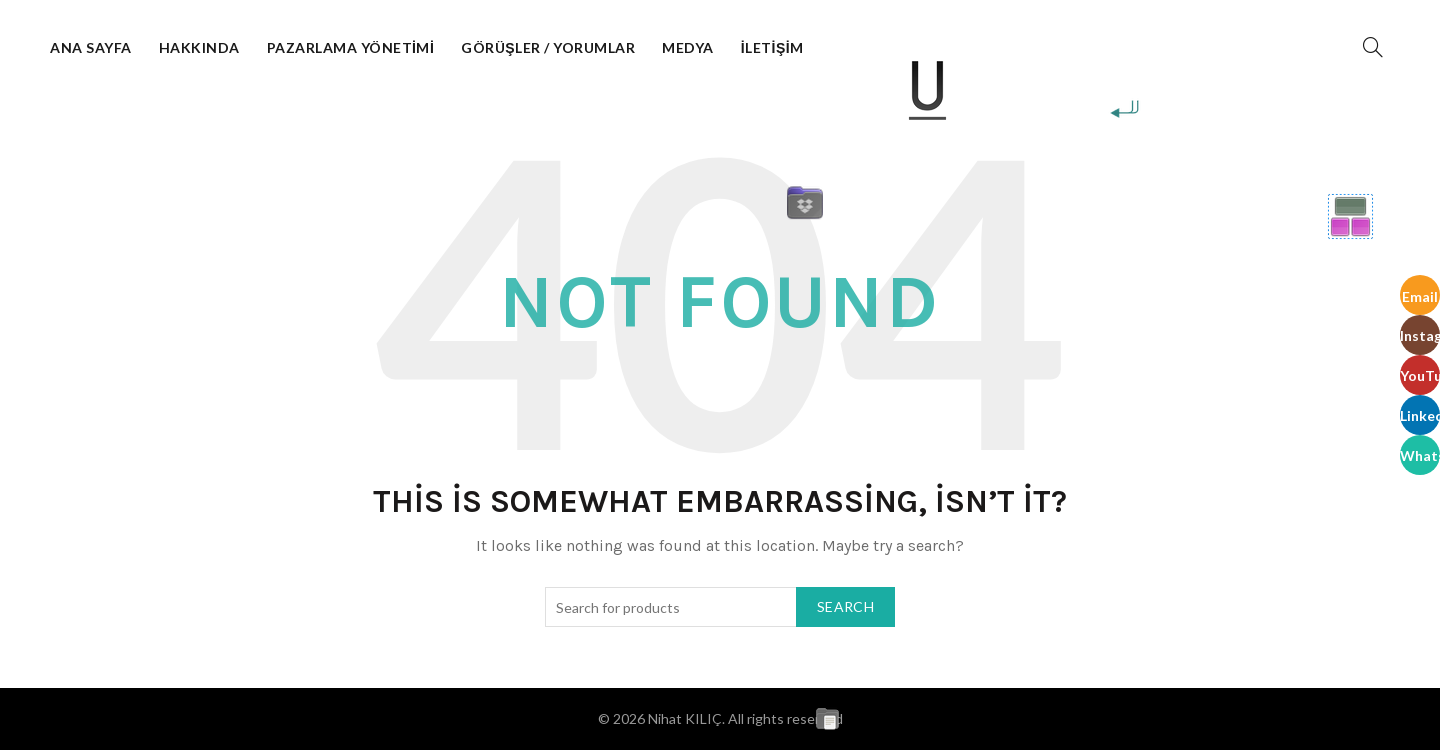  What do you see at coordinates (827, 718) in the screenshot?
I see `open a file from your documents` at bounding box center [827, 718].